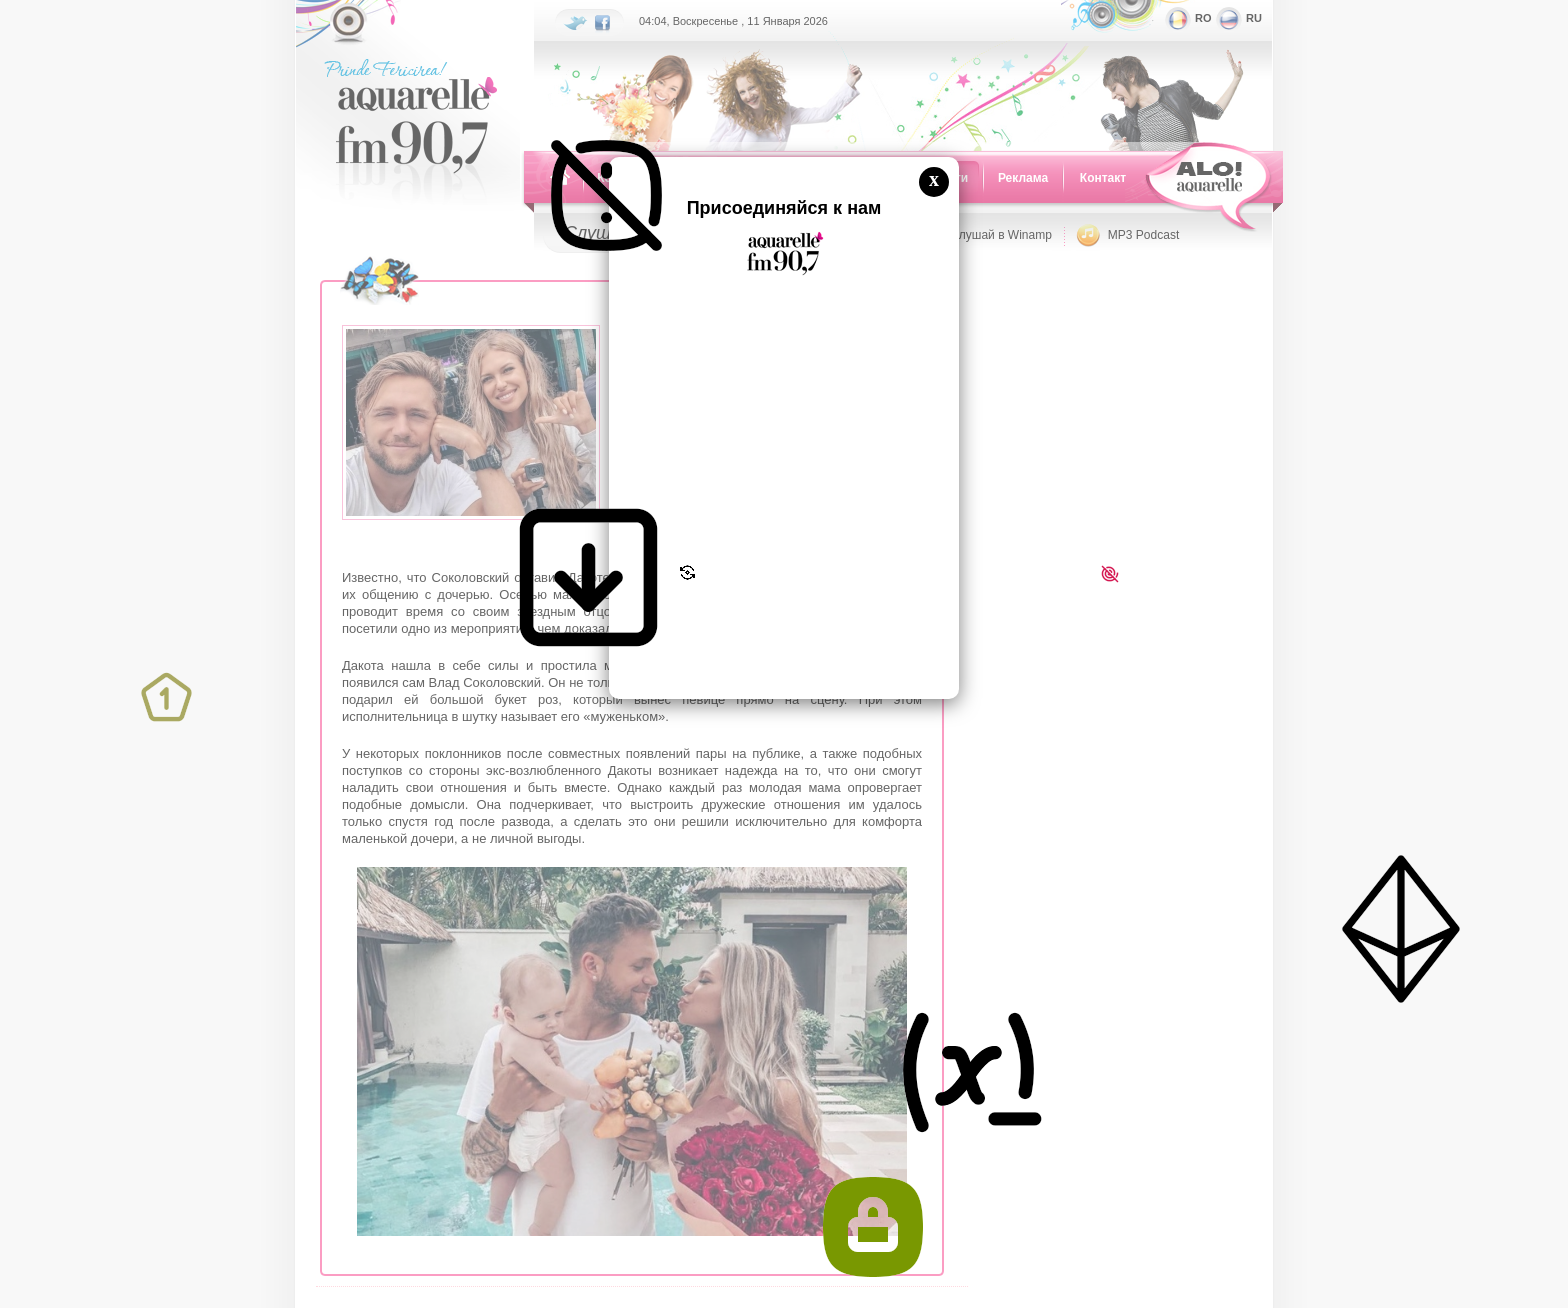  I want to click on indicates first step or priority level one, so click(166, 698).